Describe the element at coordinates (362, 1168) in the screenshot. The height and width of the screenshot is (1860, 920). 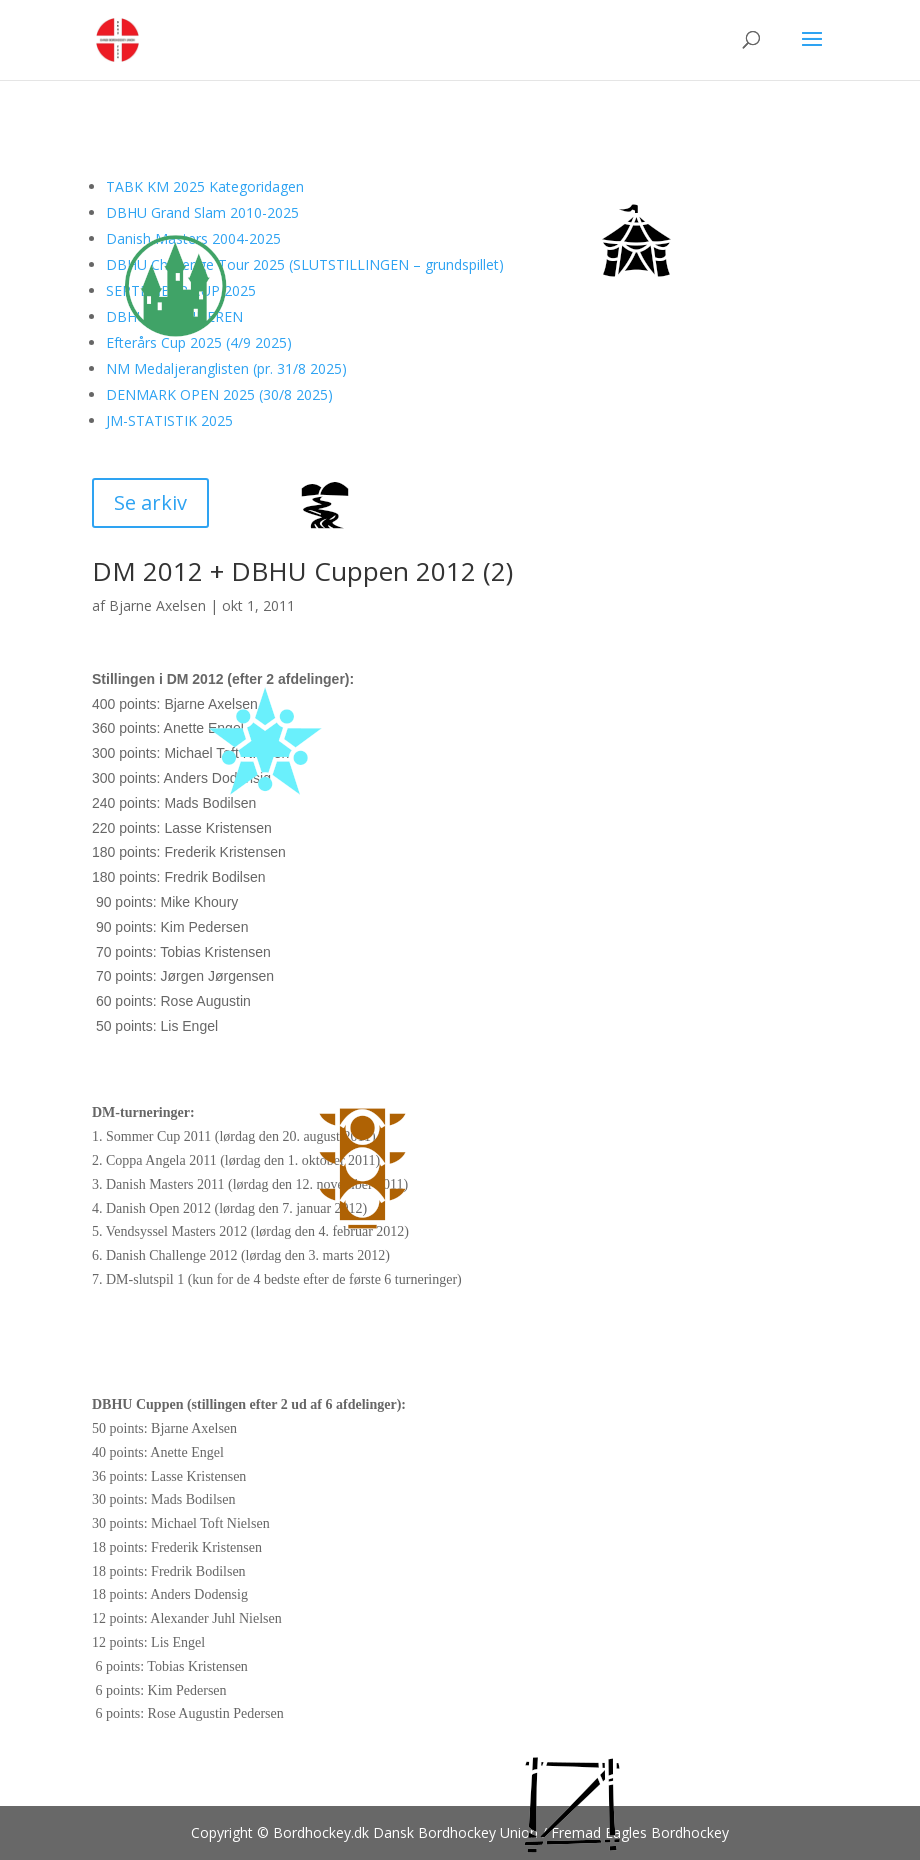
I see `indicates a stopped or halted state` at that location.